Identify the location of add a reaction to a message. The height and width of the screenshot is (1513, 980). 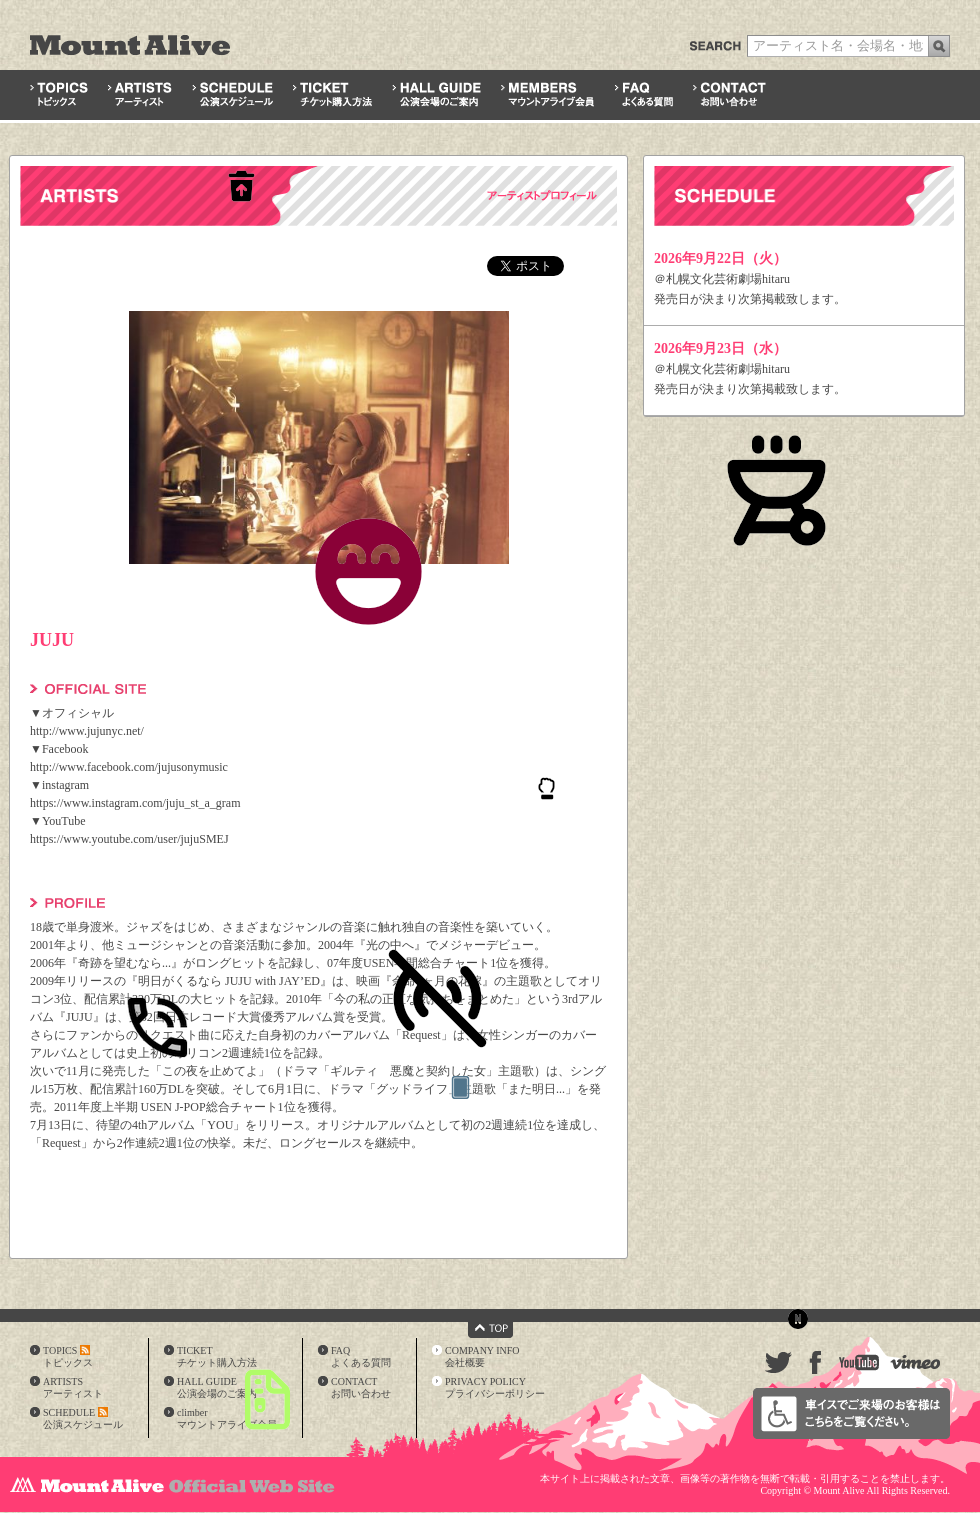
(368, 571).